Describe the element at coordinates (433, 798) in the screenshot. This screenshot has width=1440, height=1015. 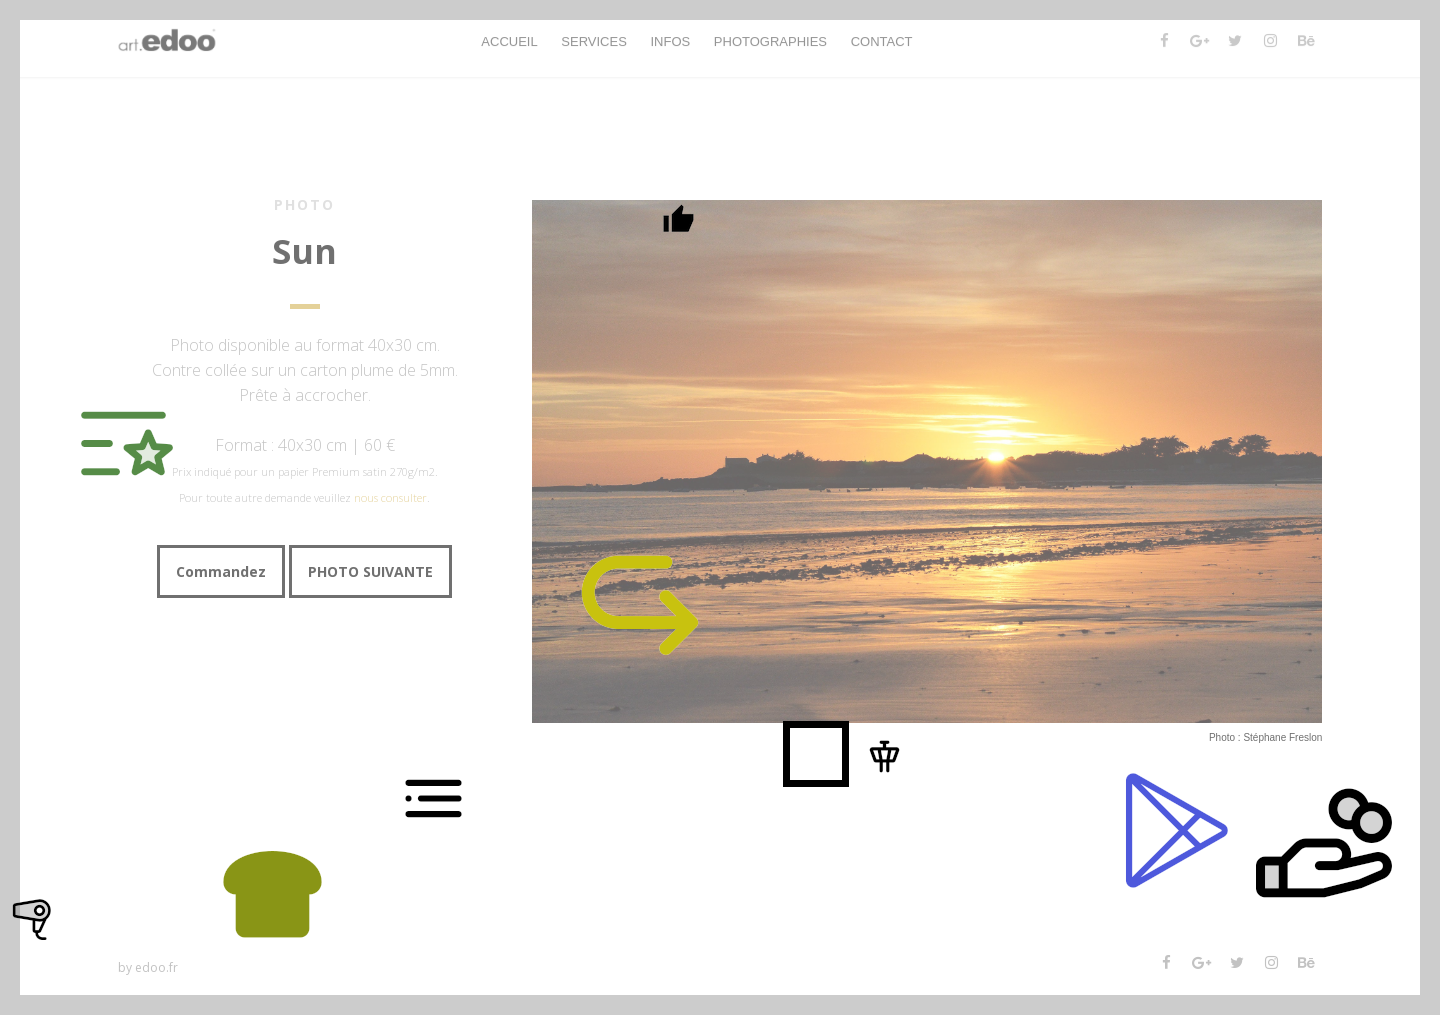
I see `open navigation menu` at that location.